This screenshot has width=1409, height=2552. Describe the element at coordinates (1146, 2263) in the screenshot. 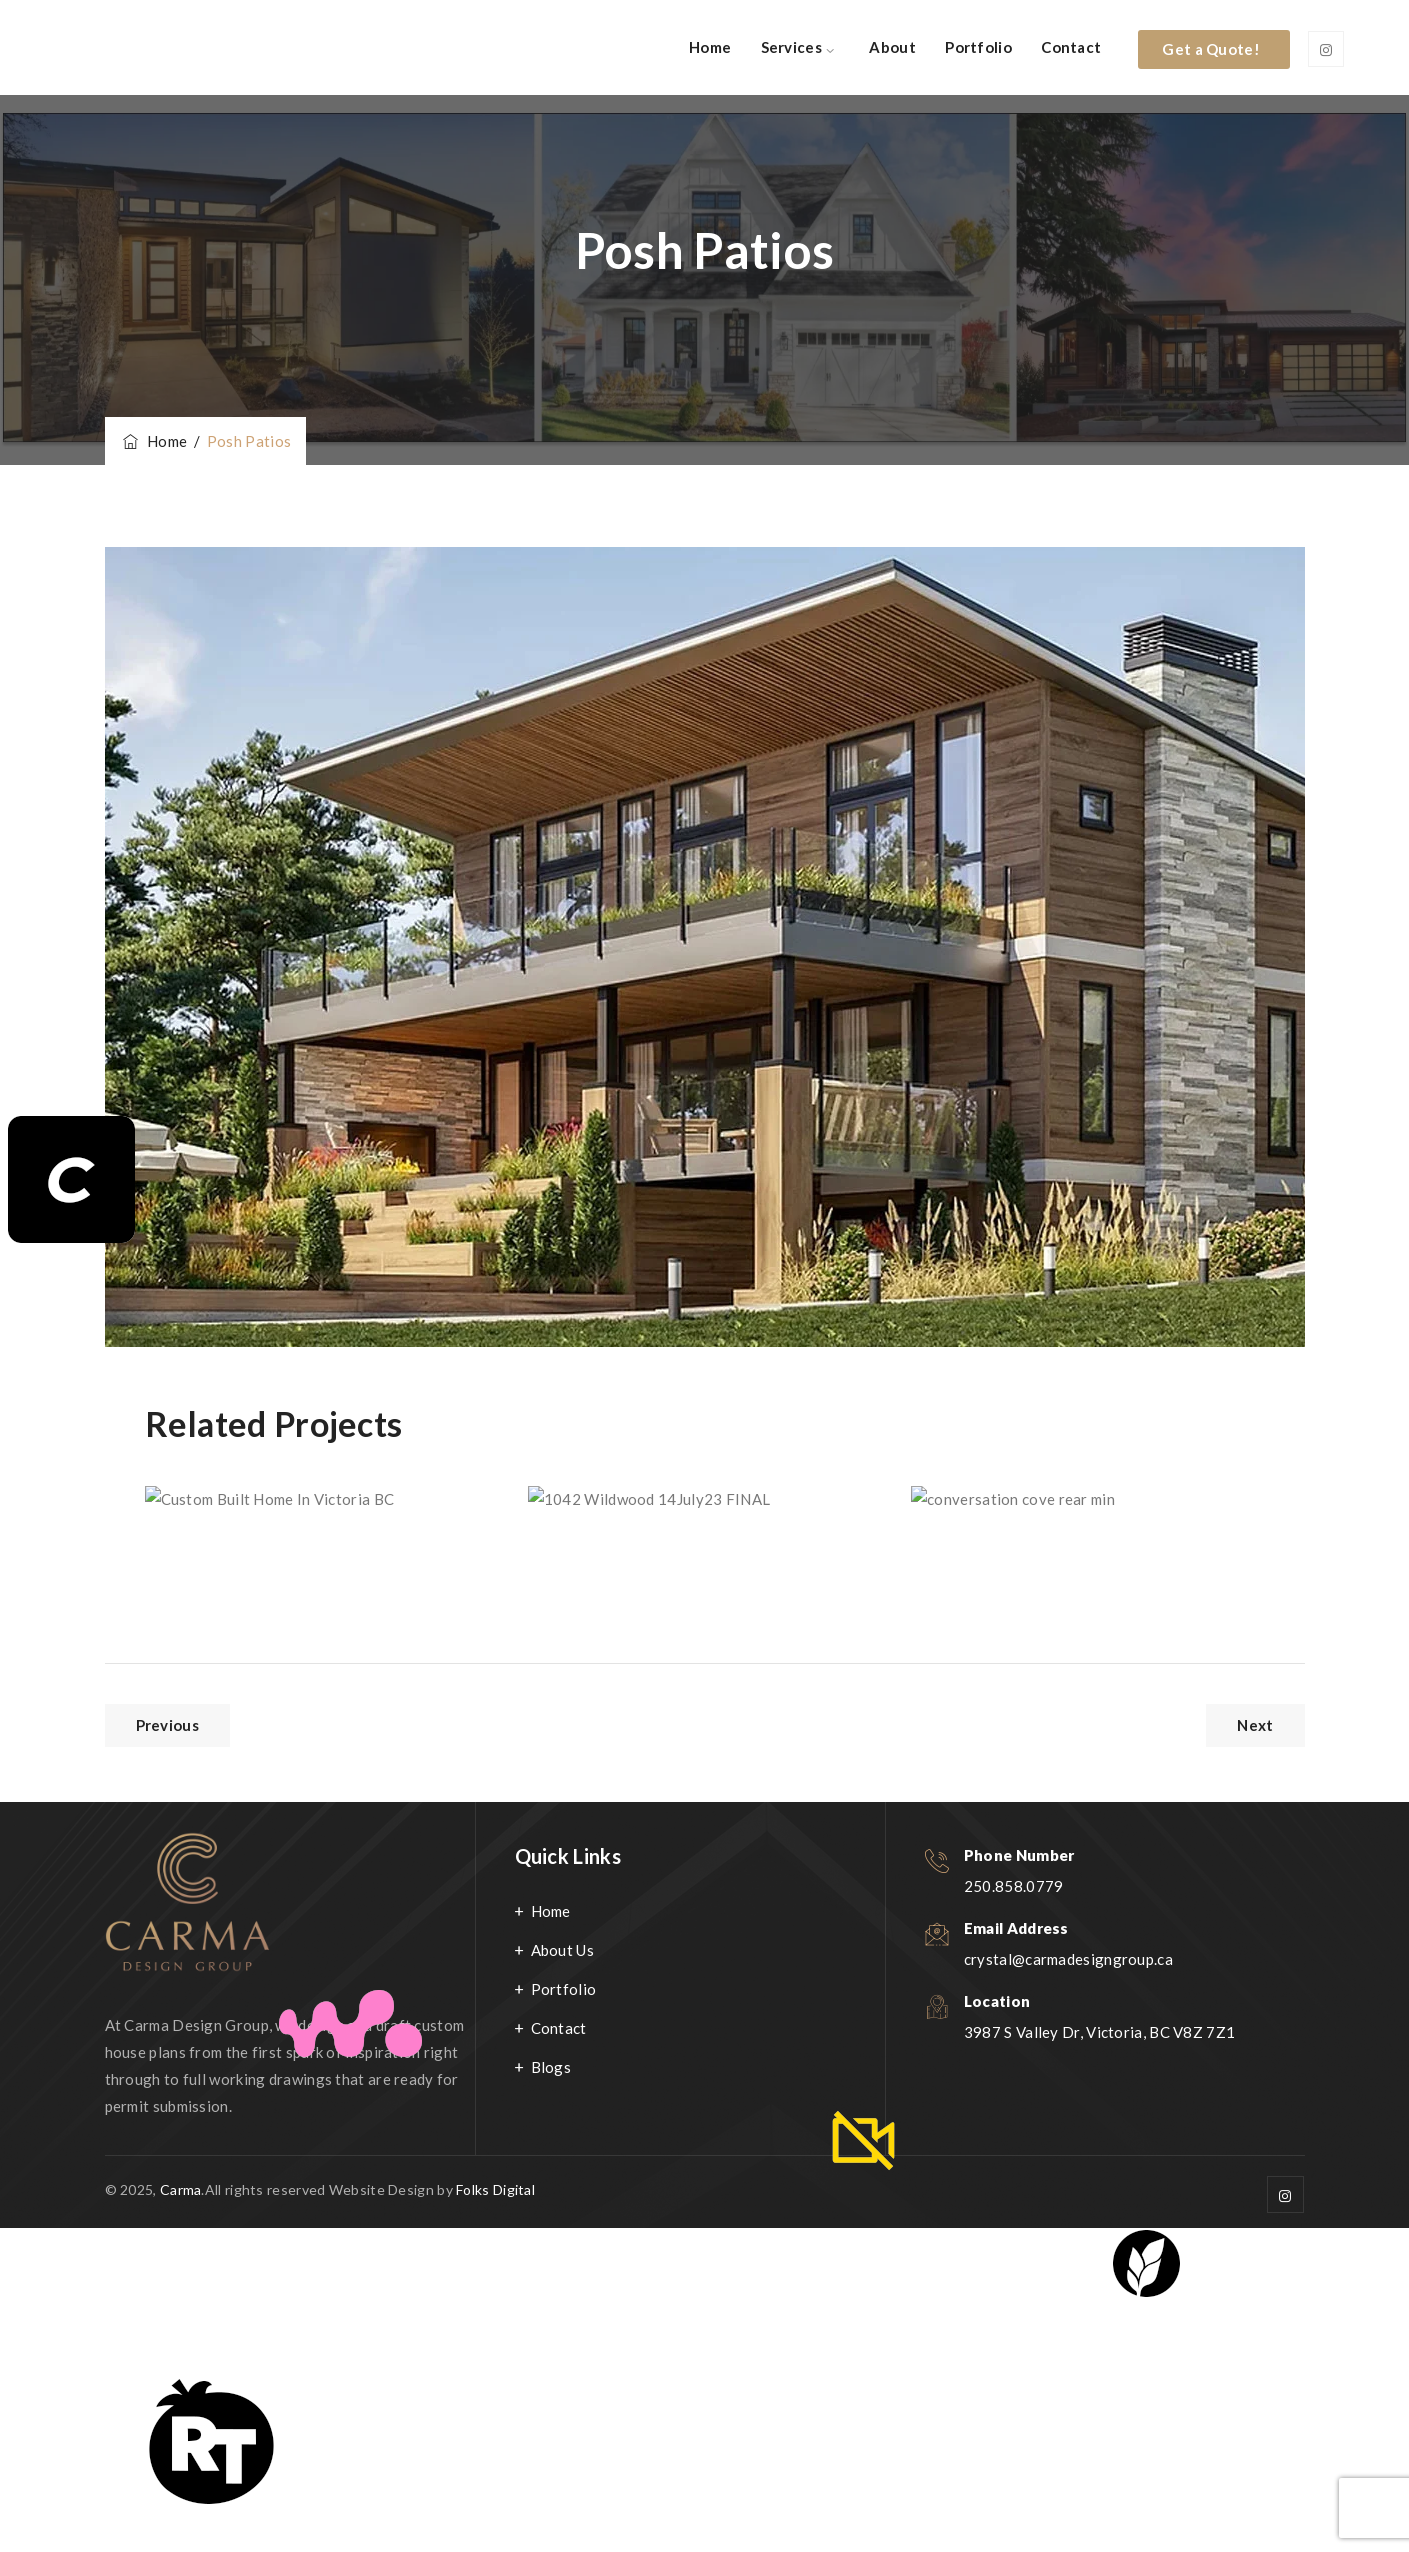

I see `rye package manager logo` at that location.